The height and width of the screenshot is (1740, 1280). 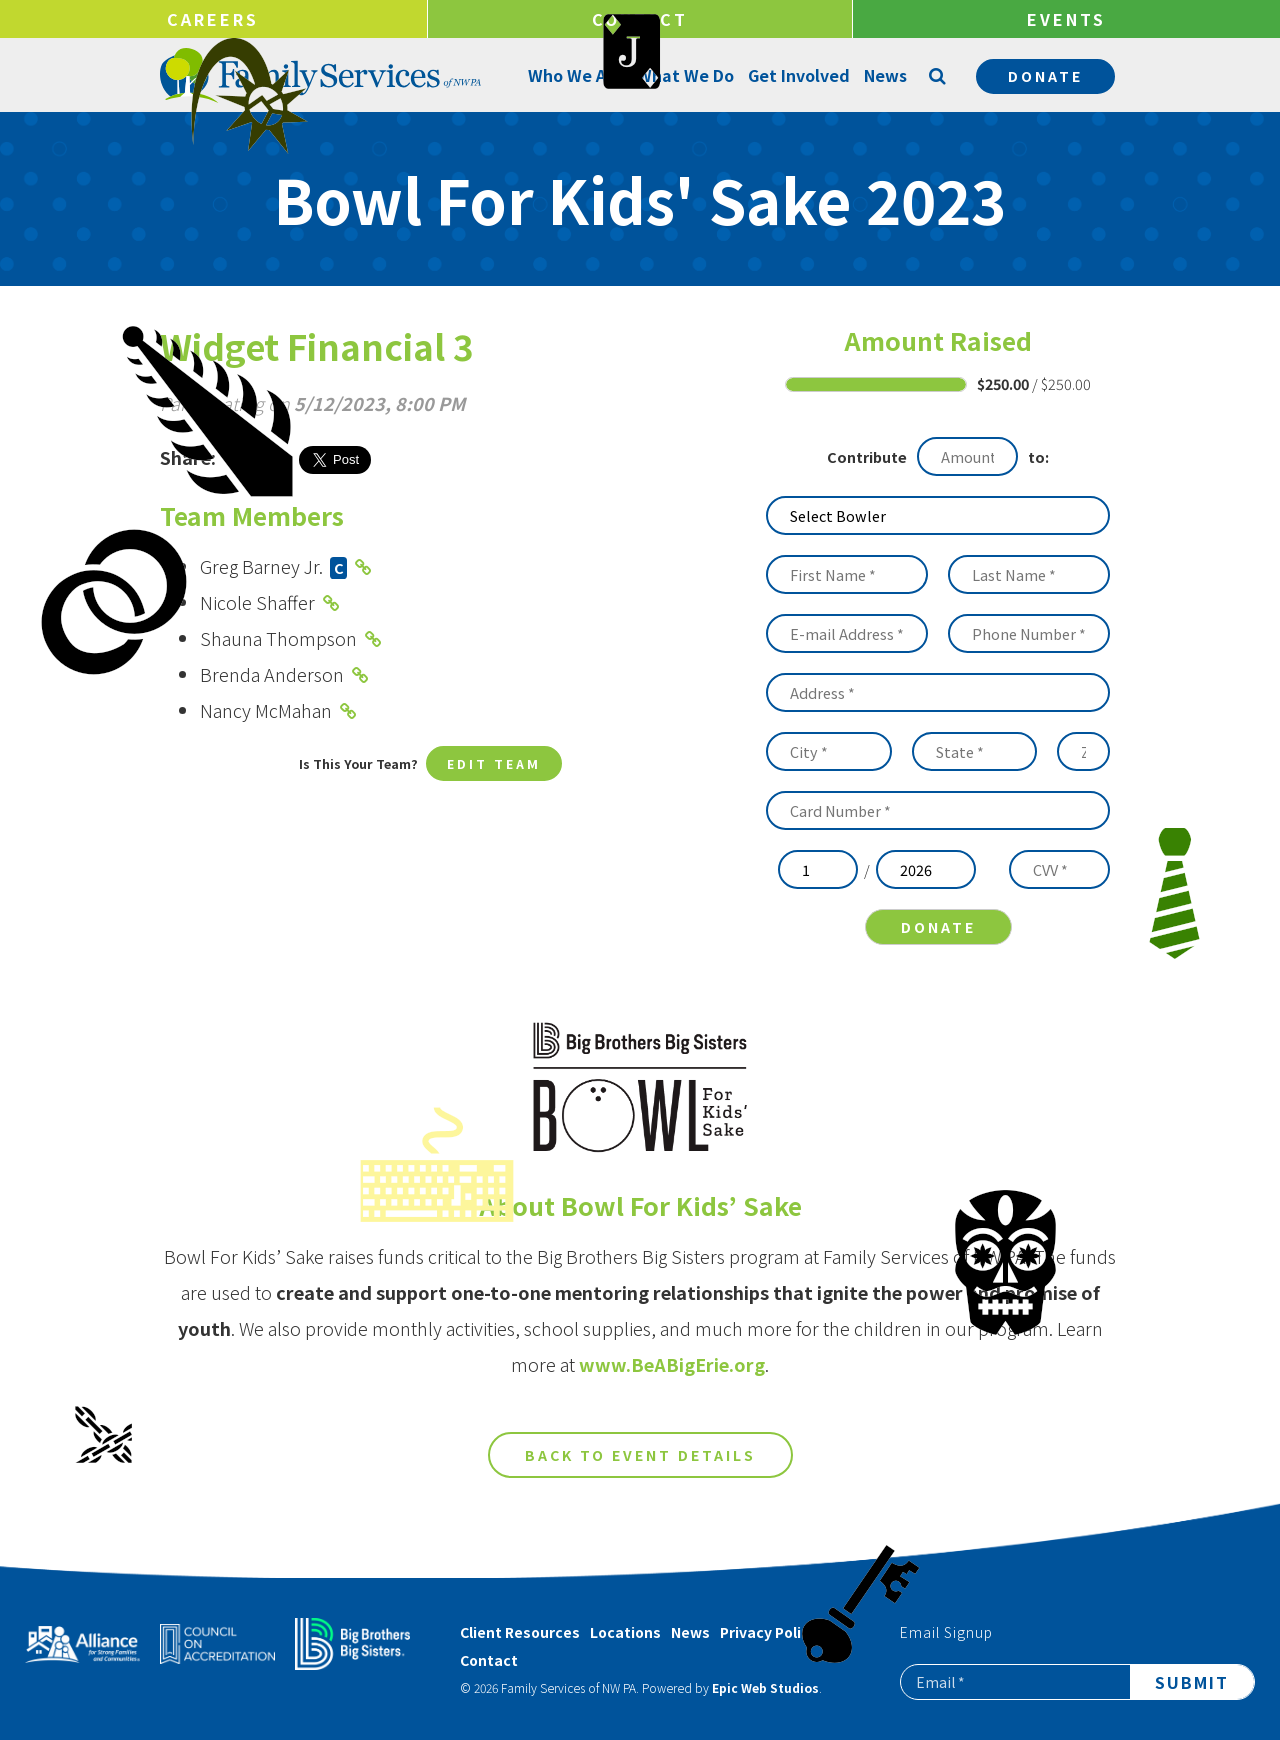 I want to click on view linked or connected accounts, so click(x=114, y=602).